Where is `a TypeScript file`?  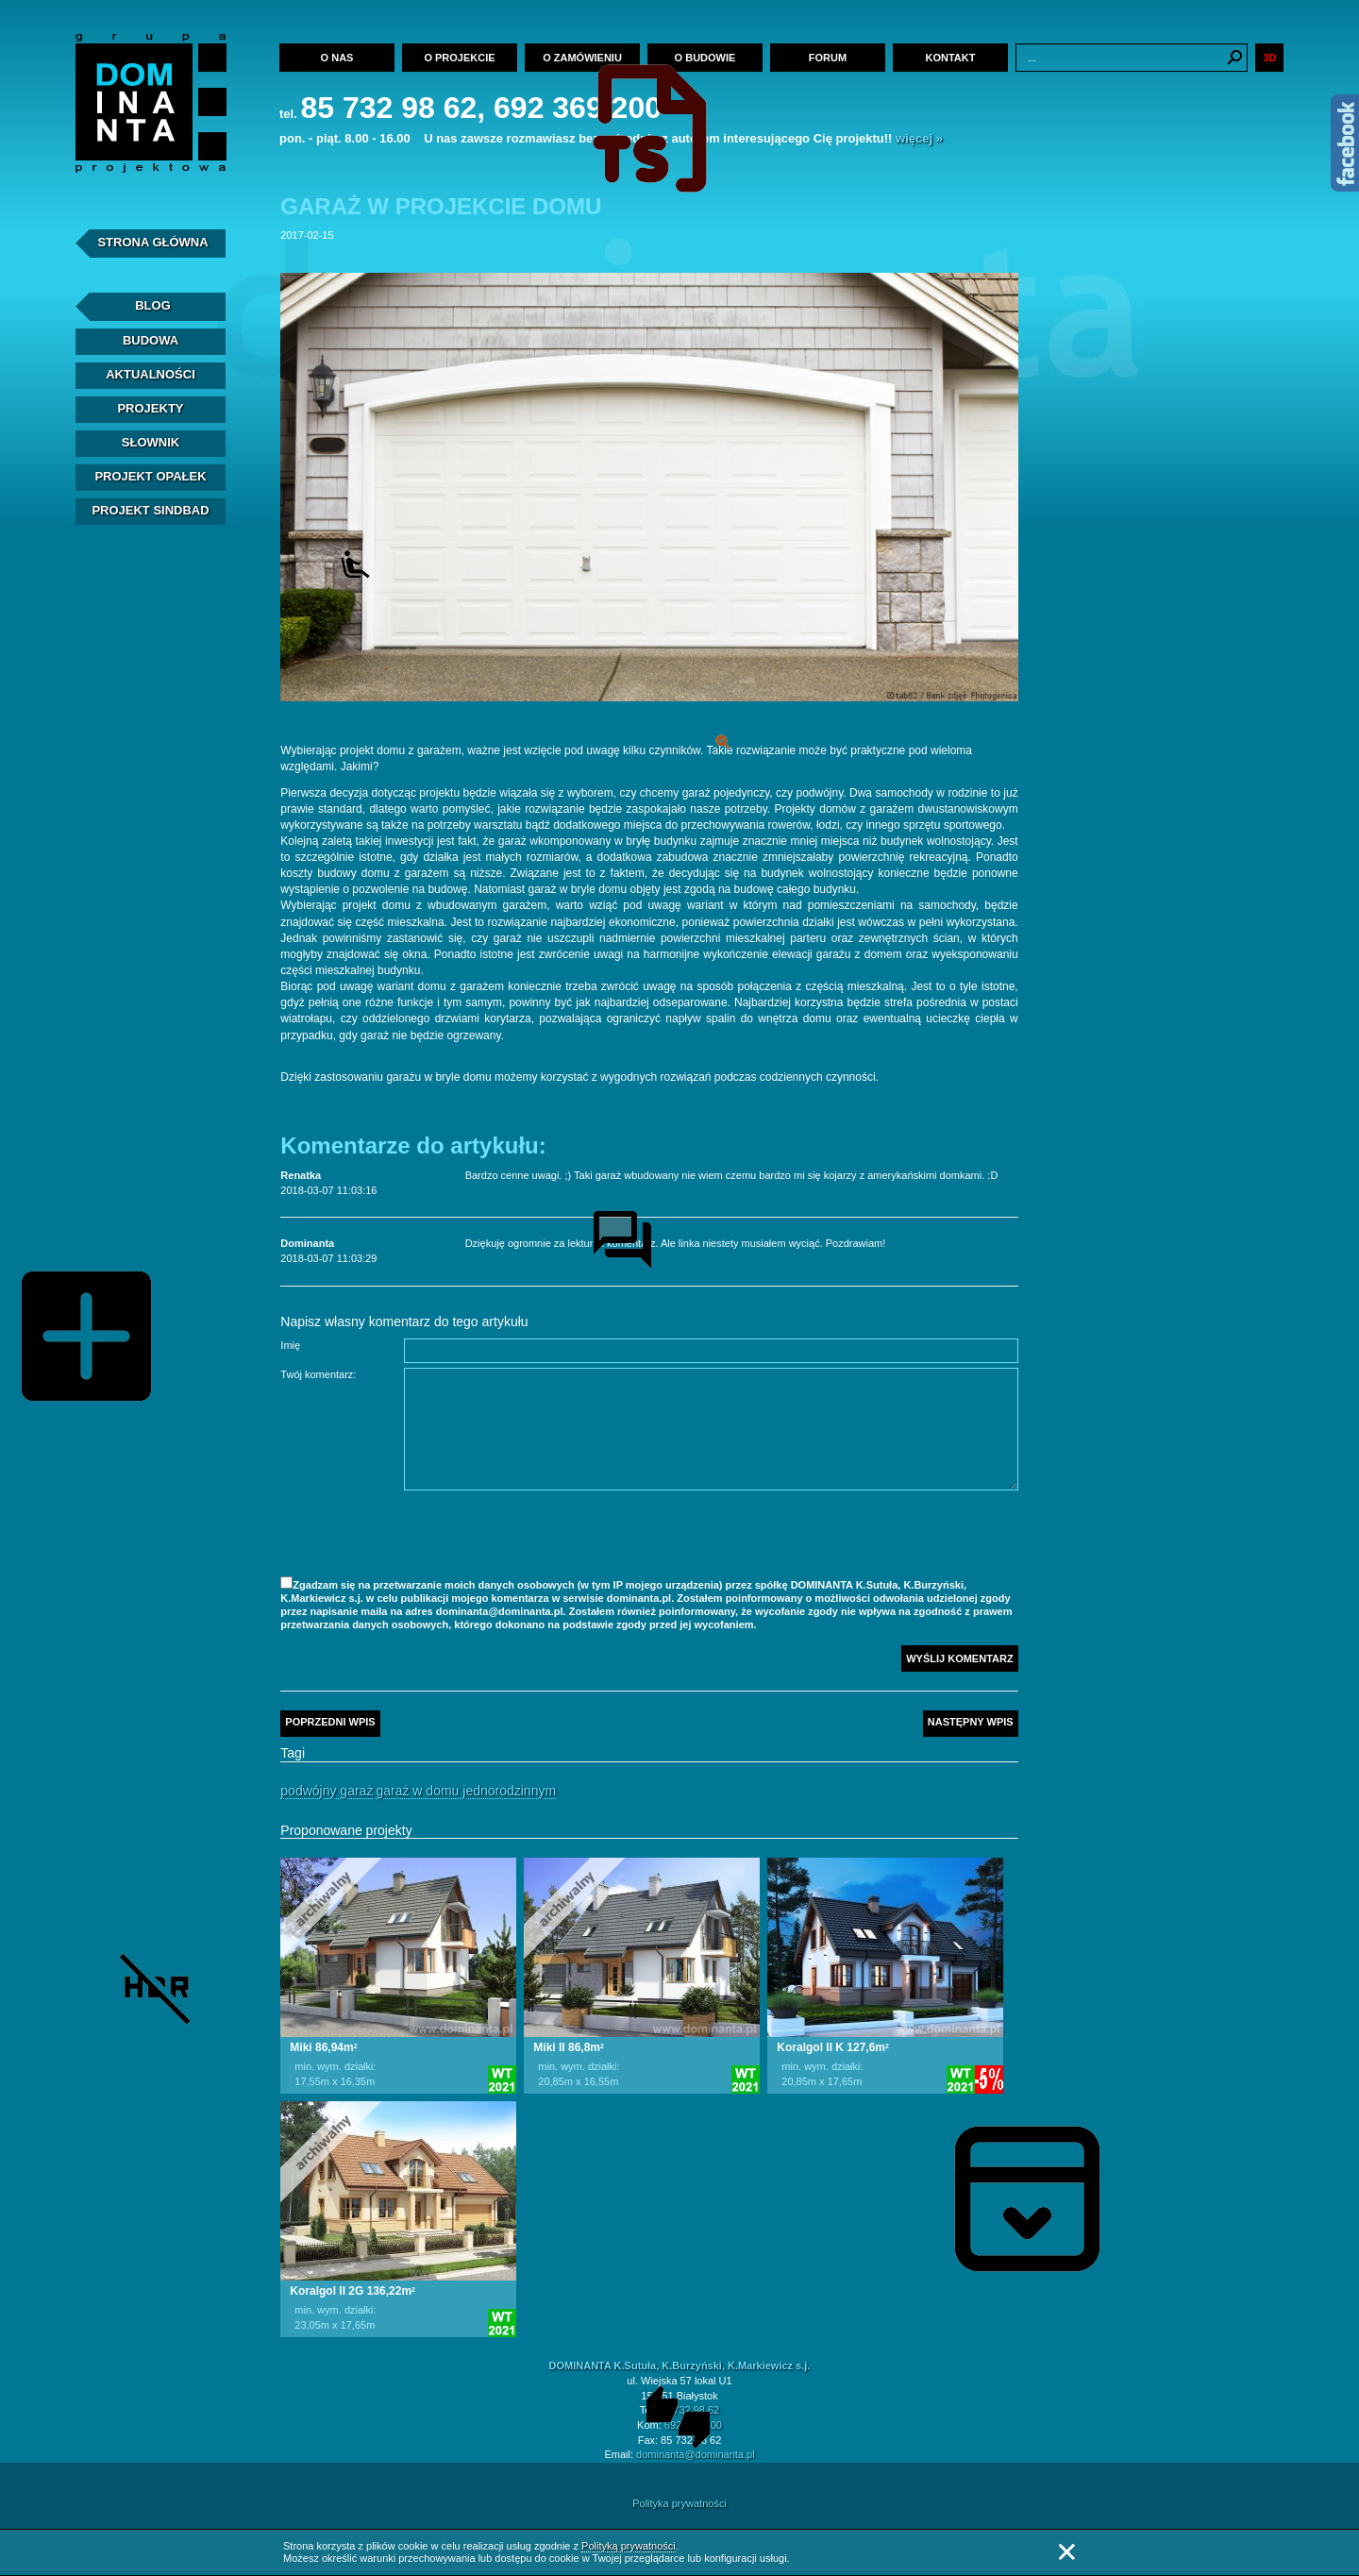 a TypeScript file is located at coordinates (652, 128).